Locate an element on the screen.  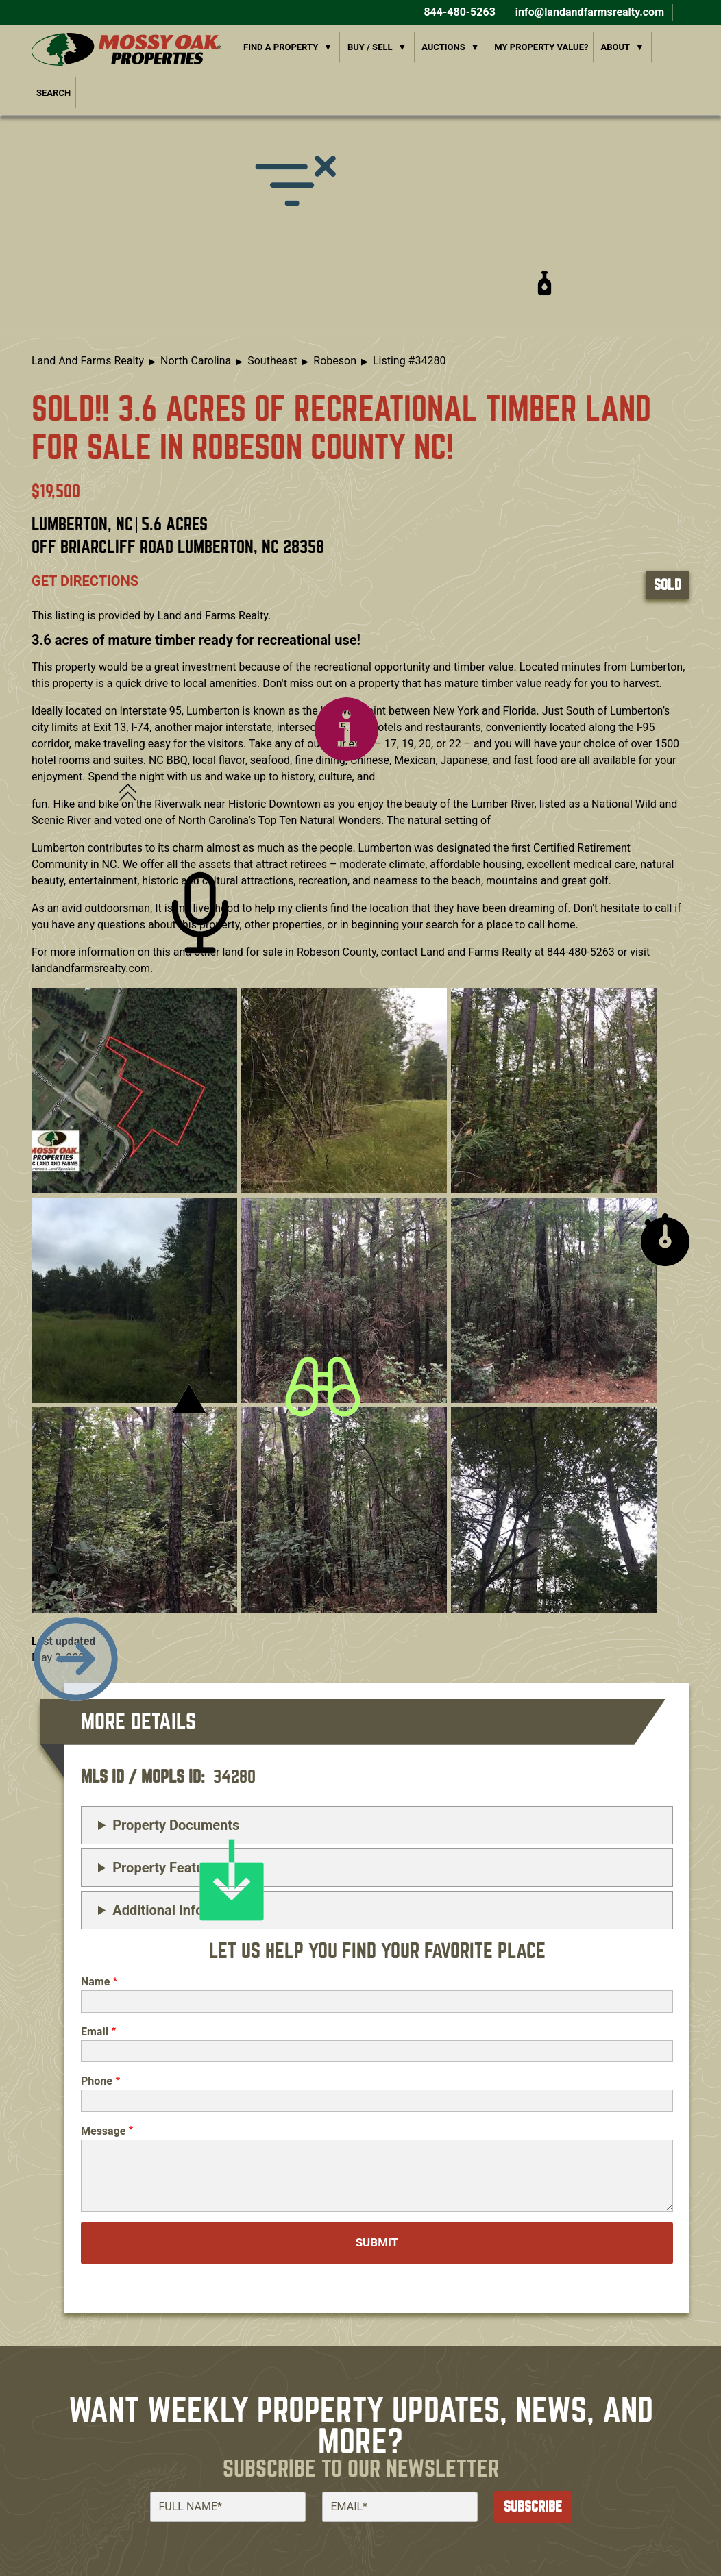
search or explore content is located at coordinates (323, 1387).